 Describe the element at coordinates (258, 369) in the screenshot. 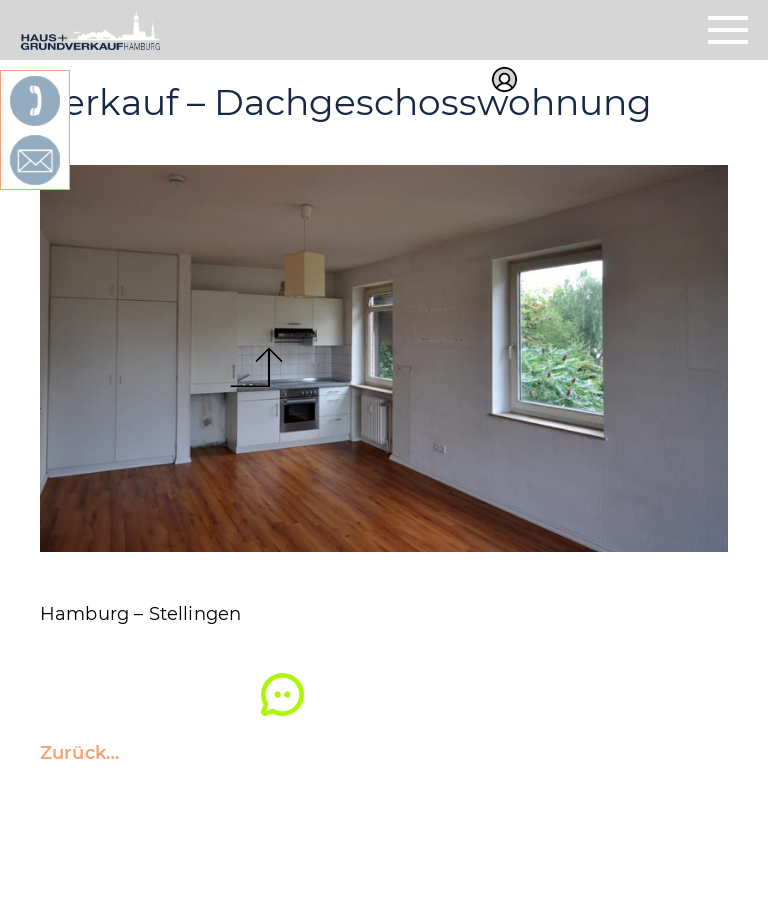

I see `move item up or forward in sequence` at that location.